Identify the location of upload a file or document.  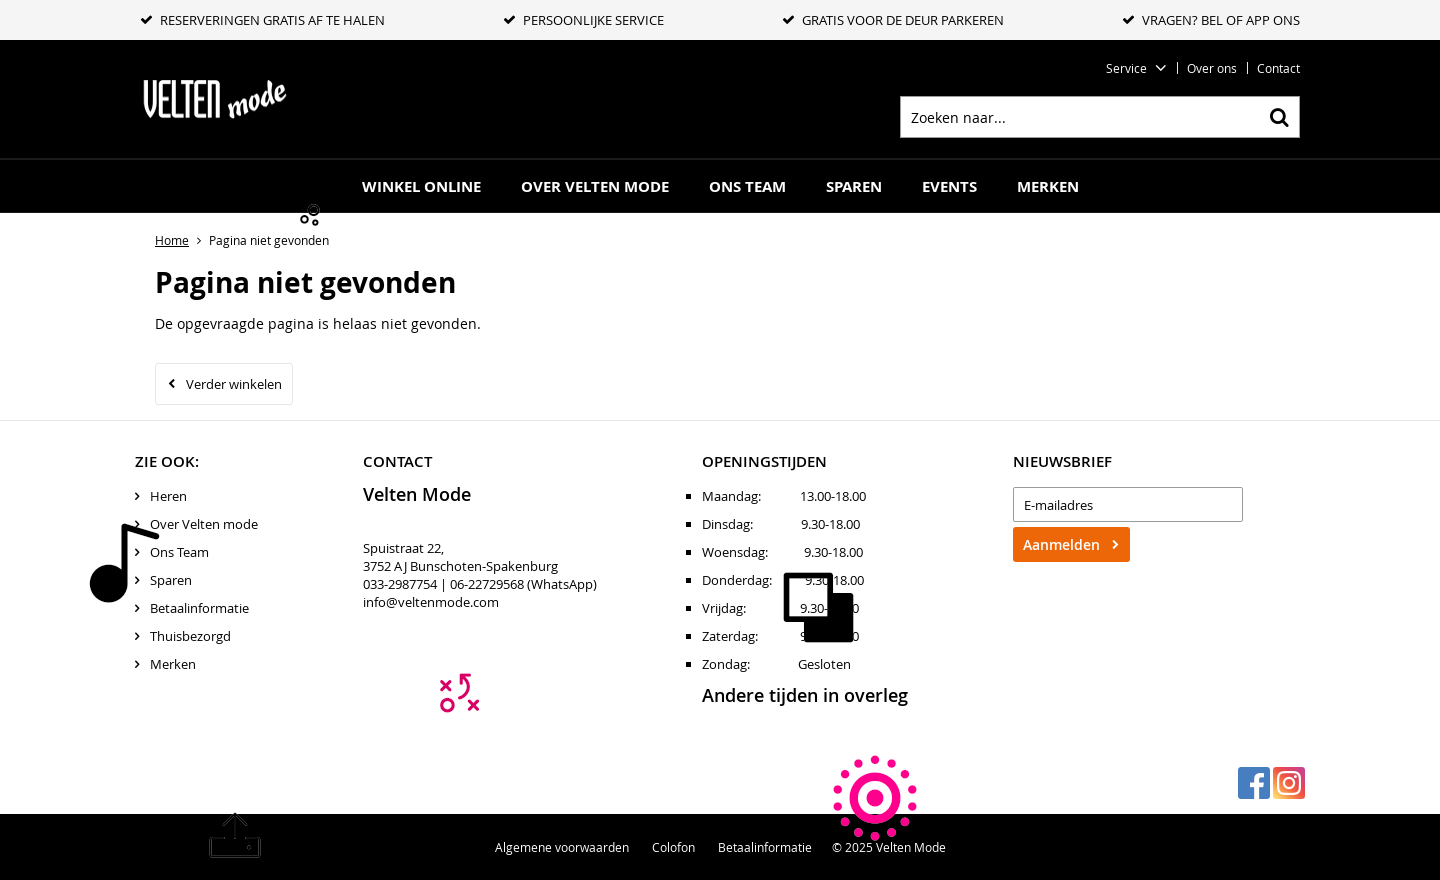
(235, 838).